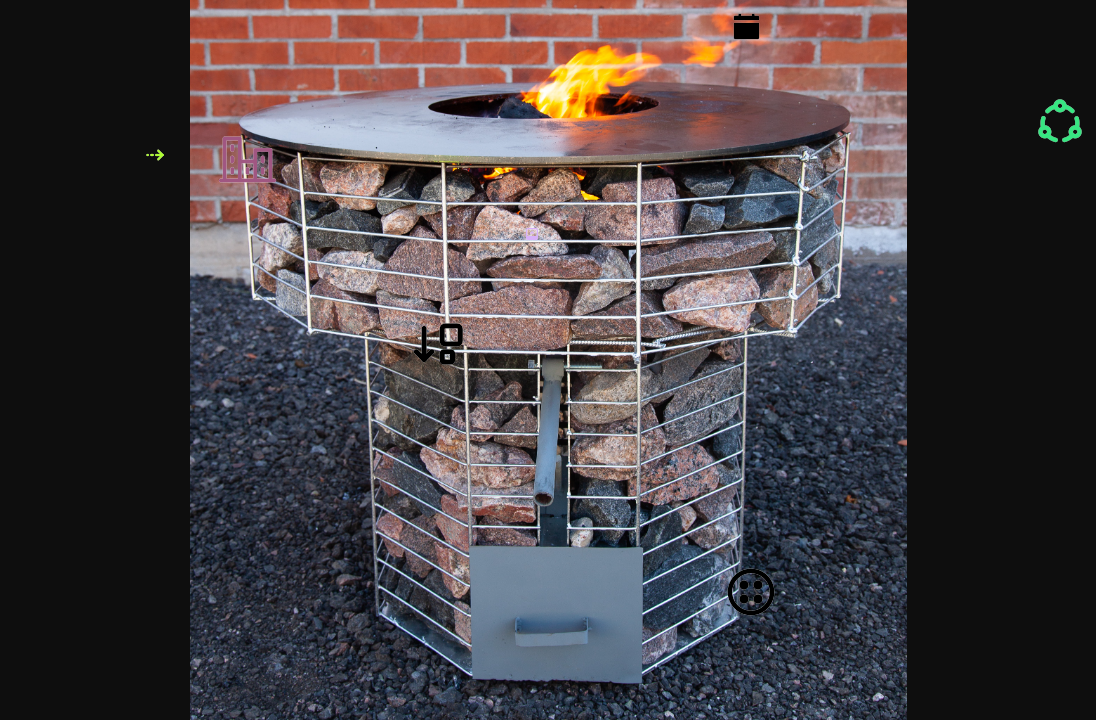 Image resolution: width=1096 pixels, height=720 pixels. Describe the element at coordinates (746, 26) in the screenshot. I see `view calendar with no events` at that location.